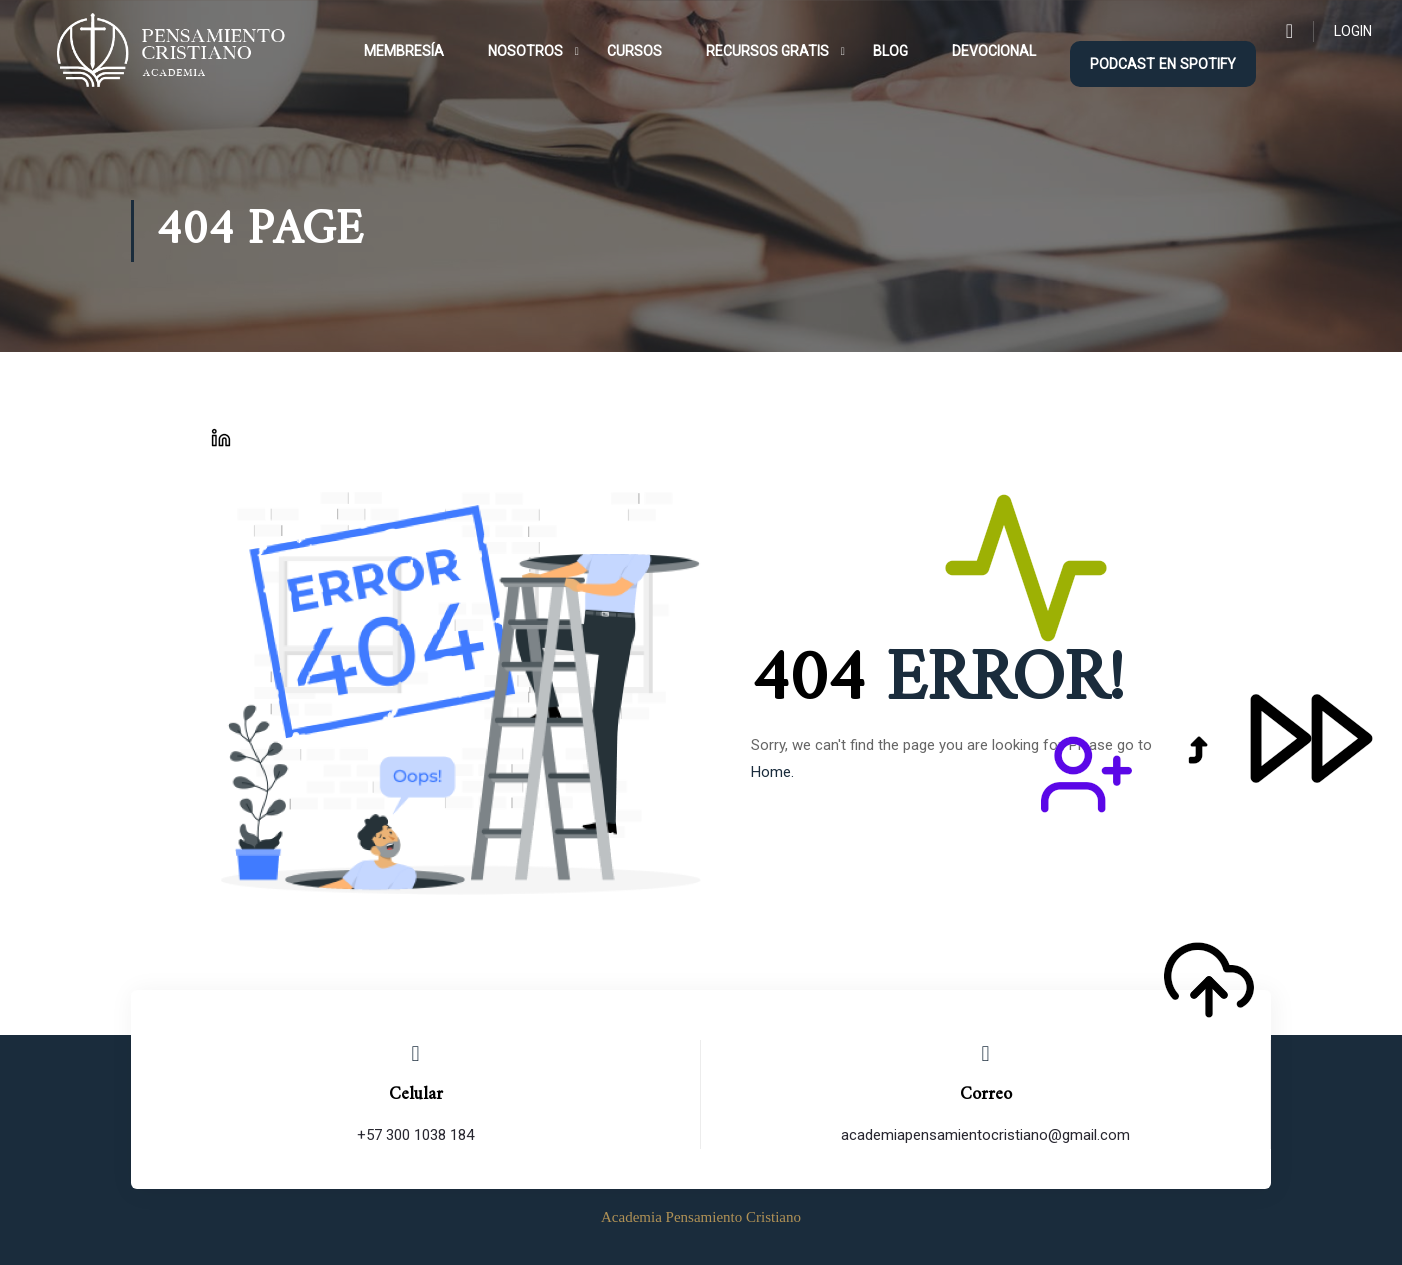  I want to click on view activity or health metrics, so click(1026, 568).